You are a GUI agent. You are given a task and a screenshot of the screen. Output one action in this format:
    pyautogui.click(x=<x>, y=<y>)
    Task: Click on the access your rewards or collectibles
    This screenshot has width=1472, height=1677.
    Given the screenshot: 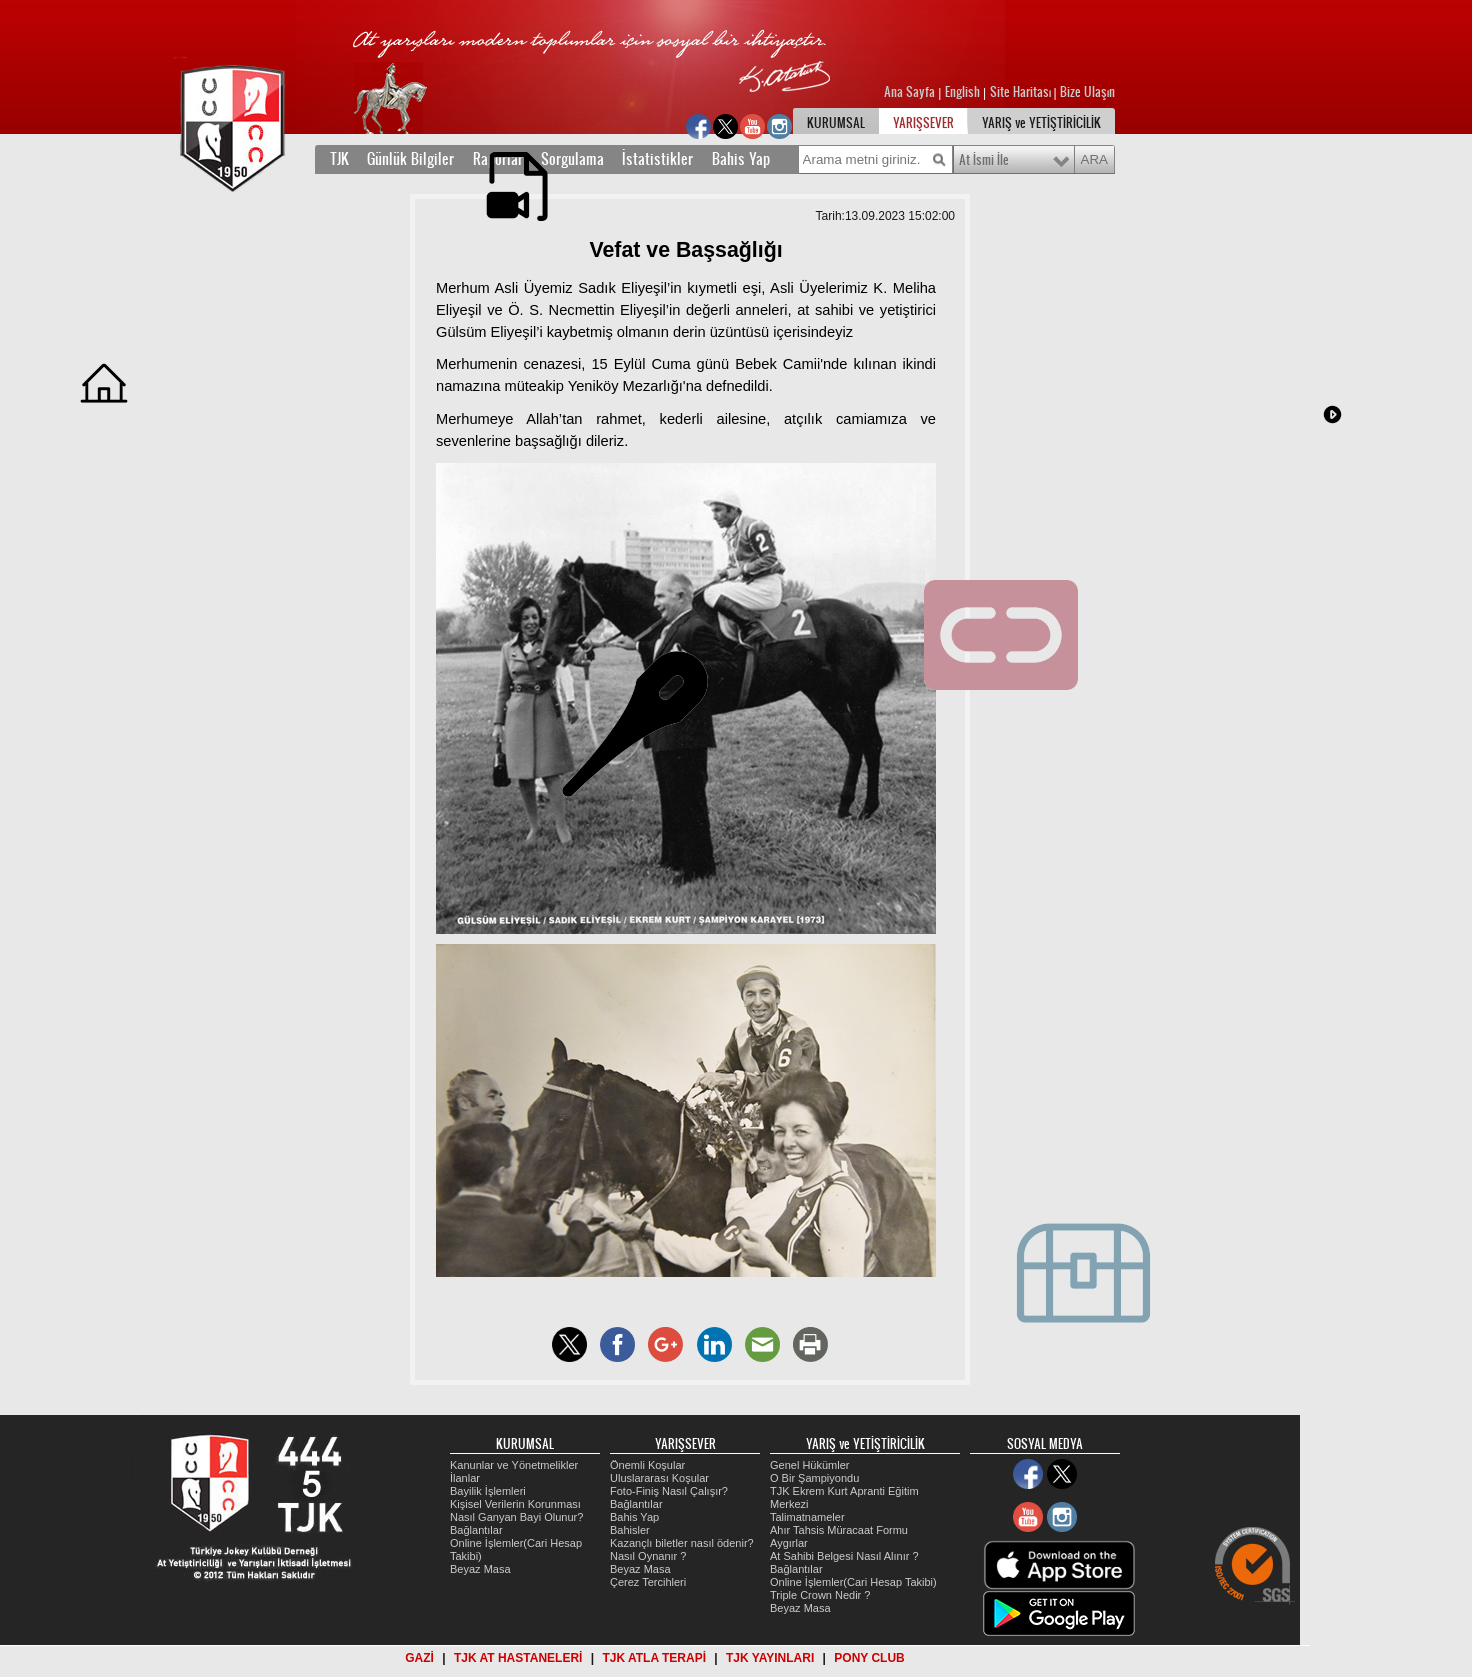 What is the action you would take?
    pyautogui.click(x=1083, y=1275)
    